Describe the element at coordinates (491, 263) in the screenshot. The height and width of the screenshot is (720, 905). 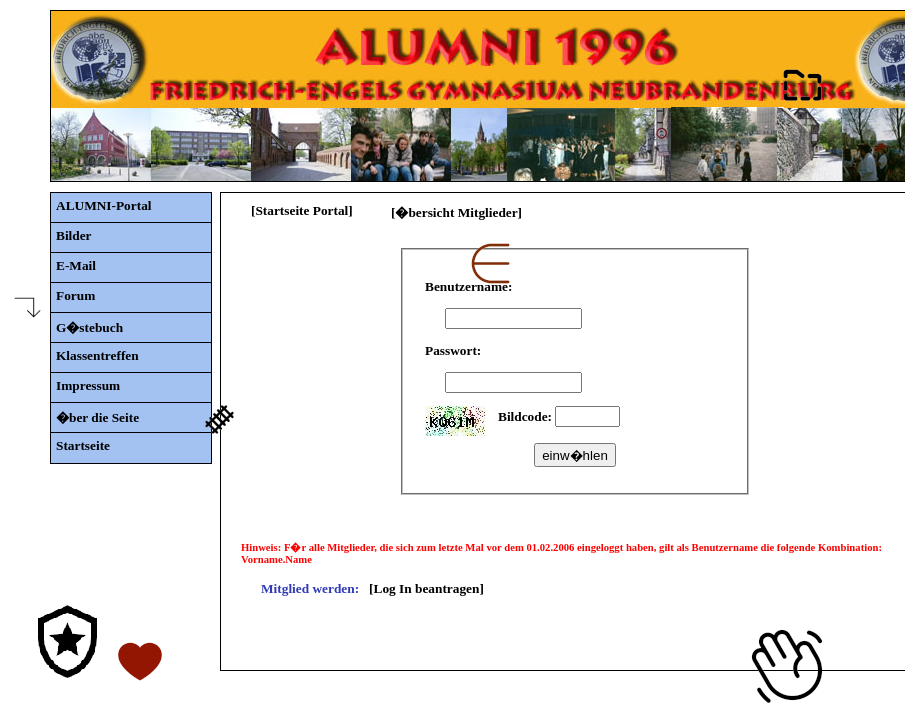
I see `indicates set membership in mathematical notation` at that location.